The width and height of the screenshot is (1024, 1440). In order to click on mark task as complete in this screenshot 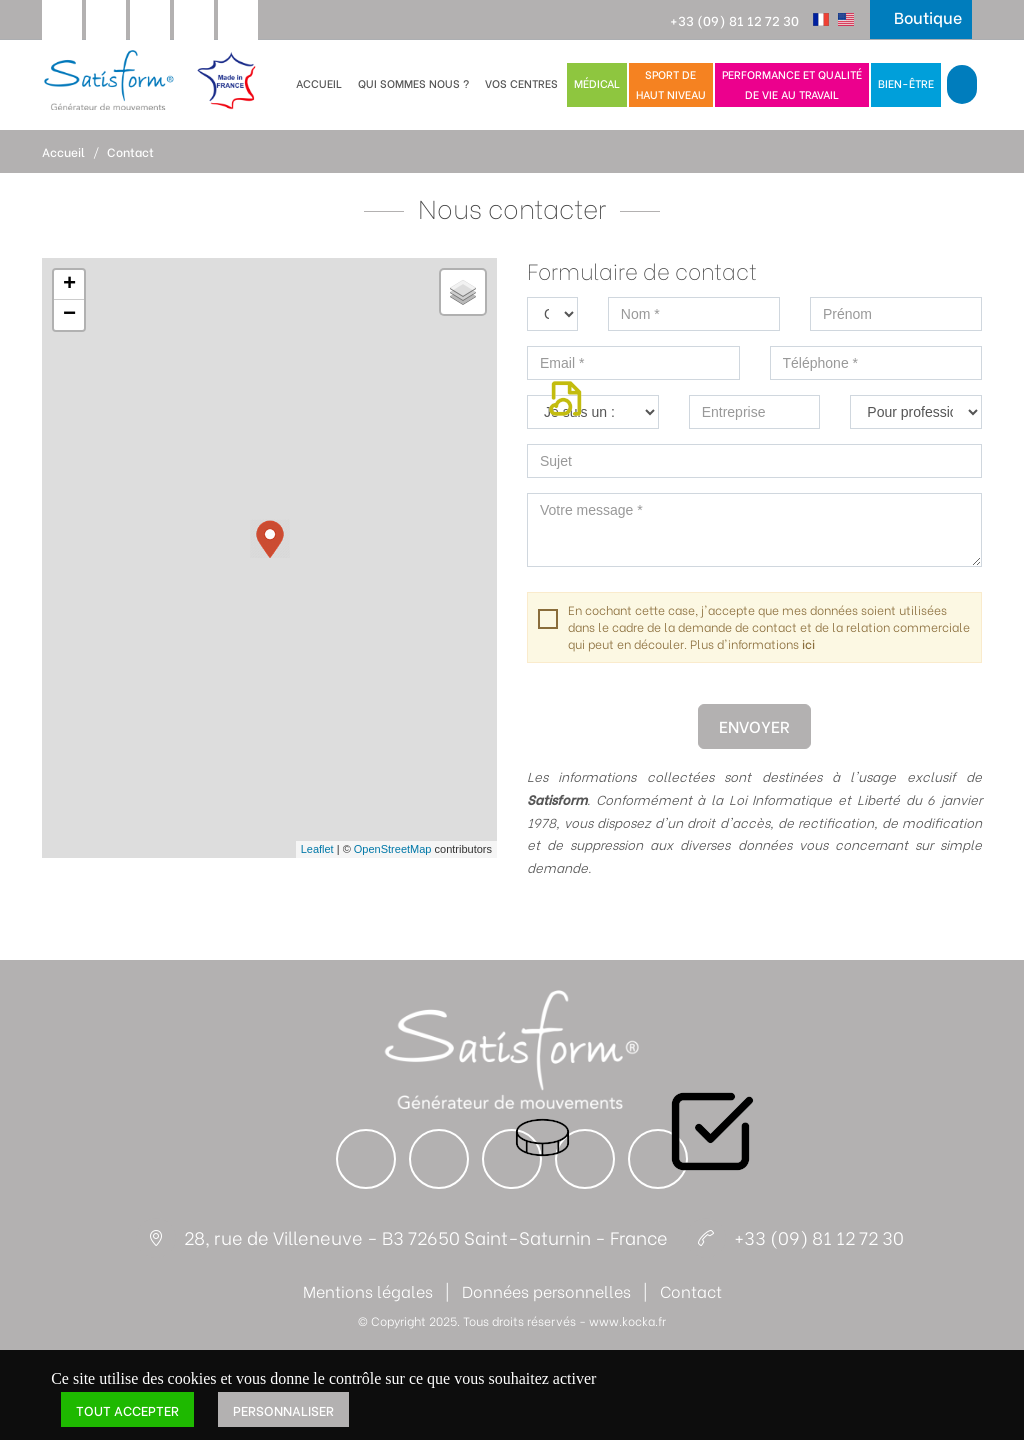, I will do `click(710, 1131)`.